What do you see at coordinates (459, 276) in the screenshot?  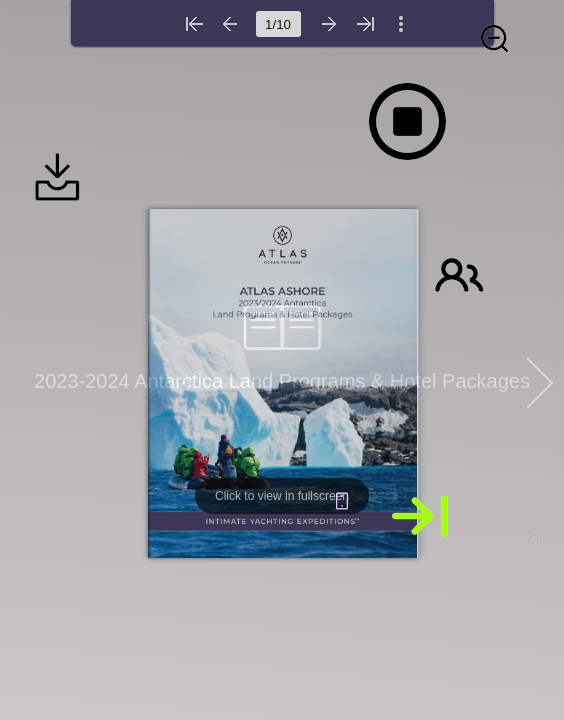 I see `view team members or collaborators` at bounding box center [459, 276].